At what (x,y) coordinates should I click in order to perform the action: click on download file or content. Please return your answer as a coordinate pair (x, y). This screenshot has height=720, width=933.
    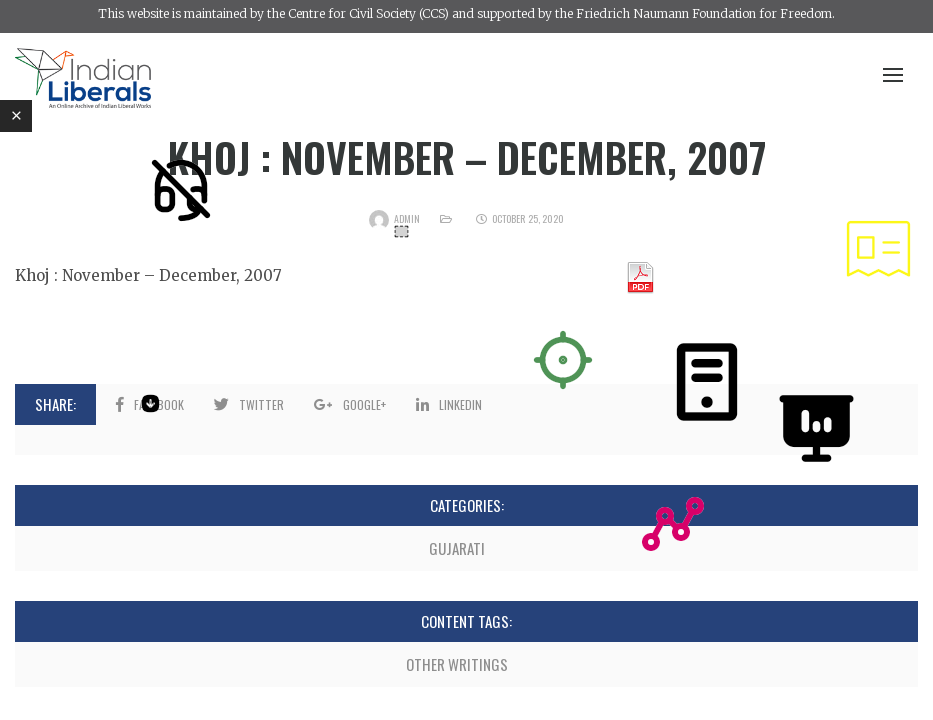
    Looking at the image, I should click on (150, 403).